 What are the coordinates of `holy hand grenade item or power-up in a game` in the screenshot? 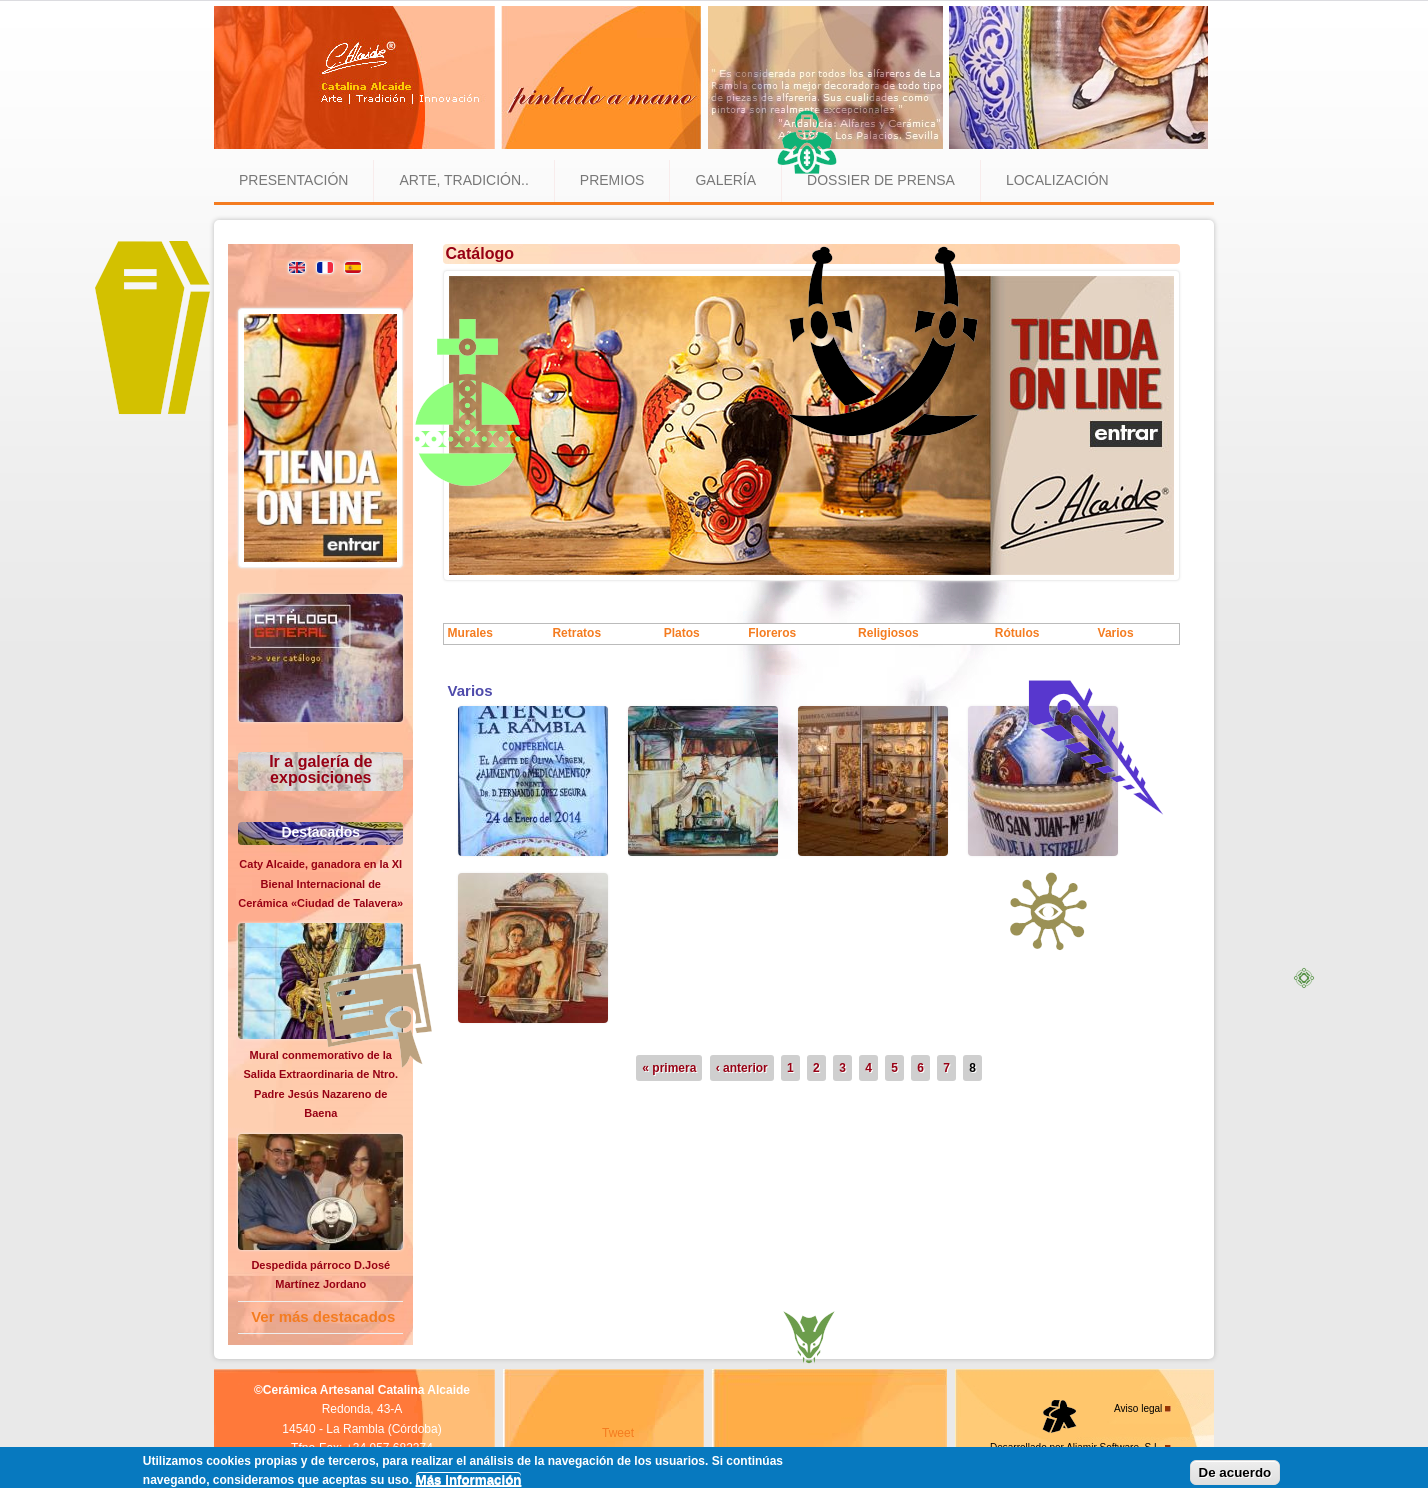 It's located at (467, 402).